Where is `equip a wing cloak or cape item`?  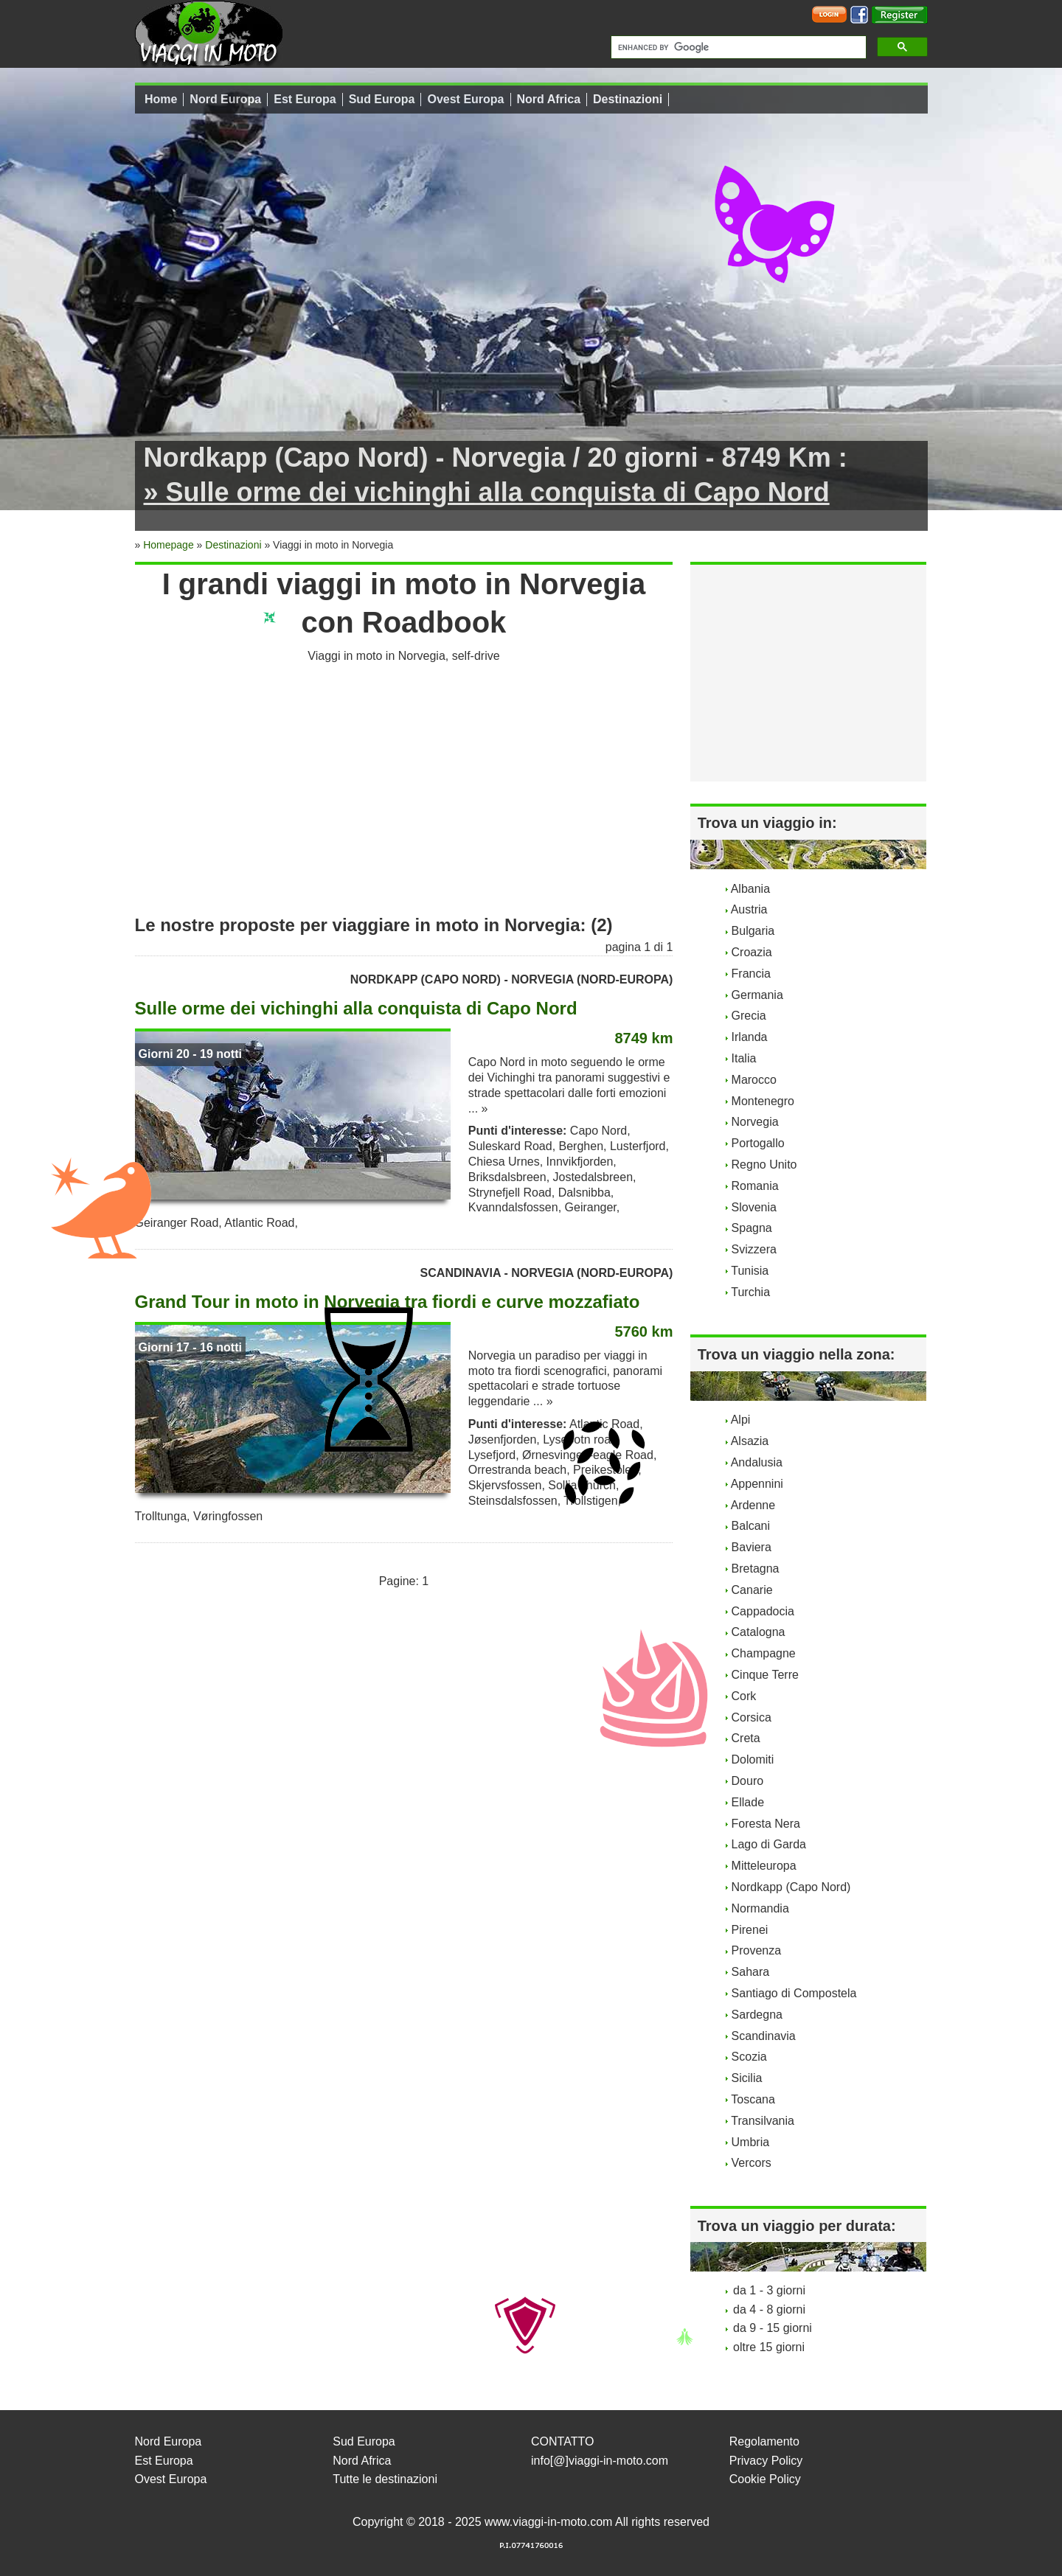 equip a wing cloak or cape item is located at coordinates (684, 2336).